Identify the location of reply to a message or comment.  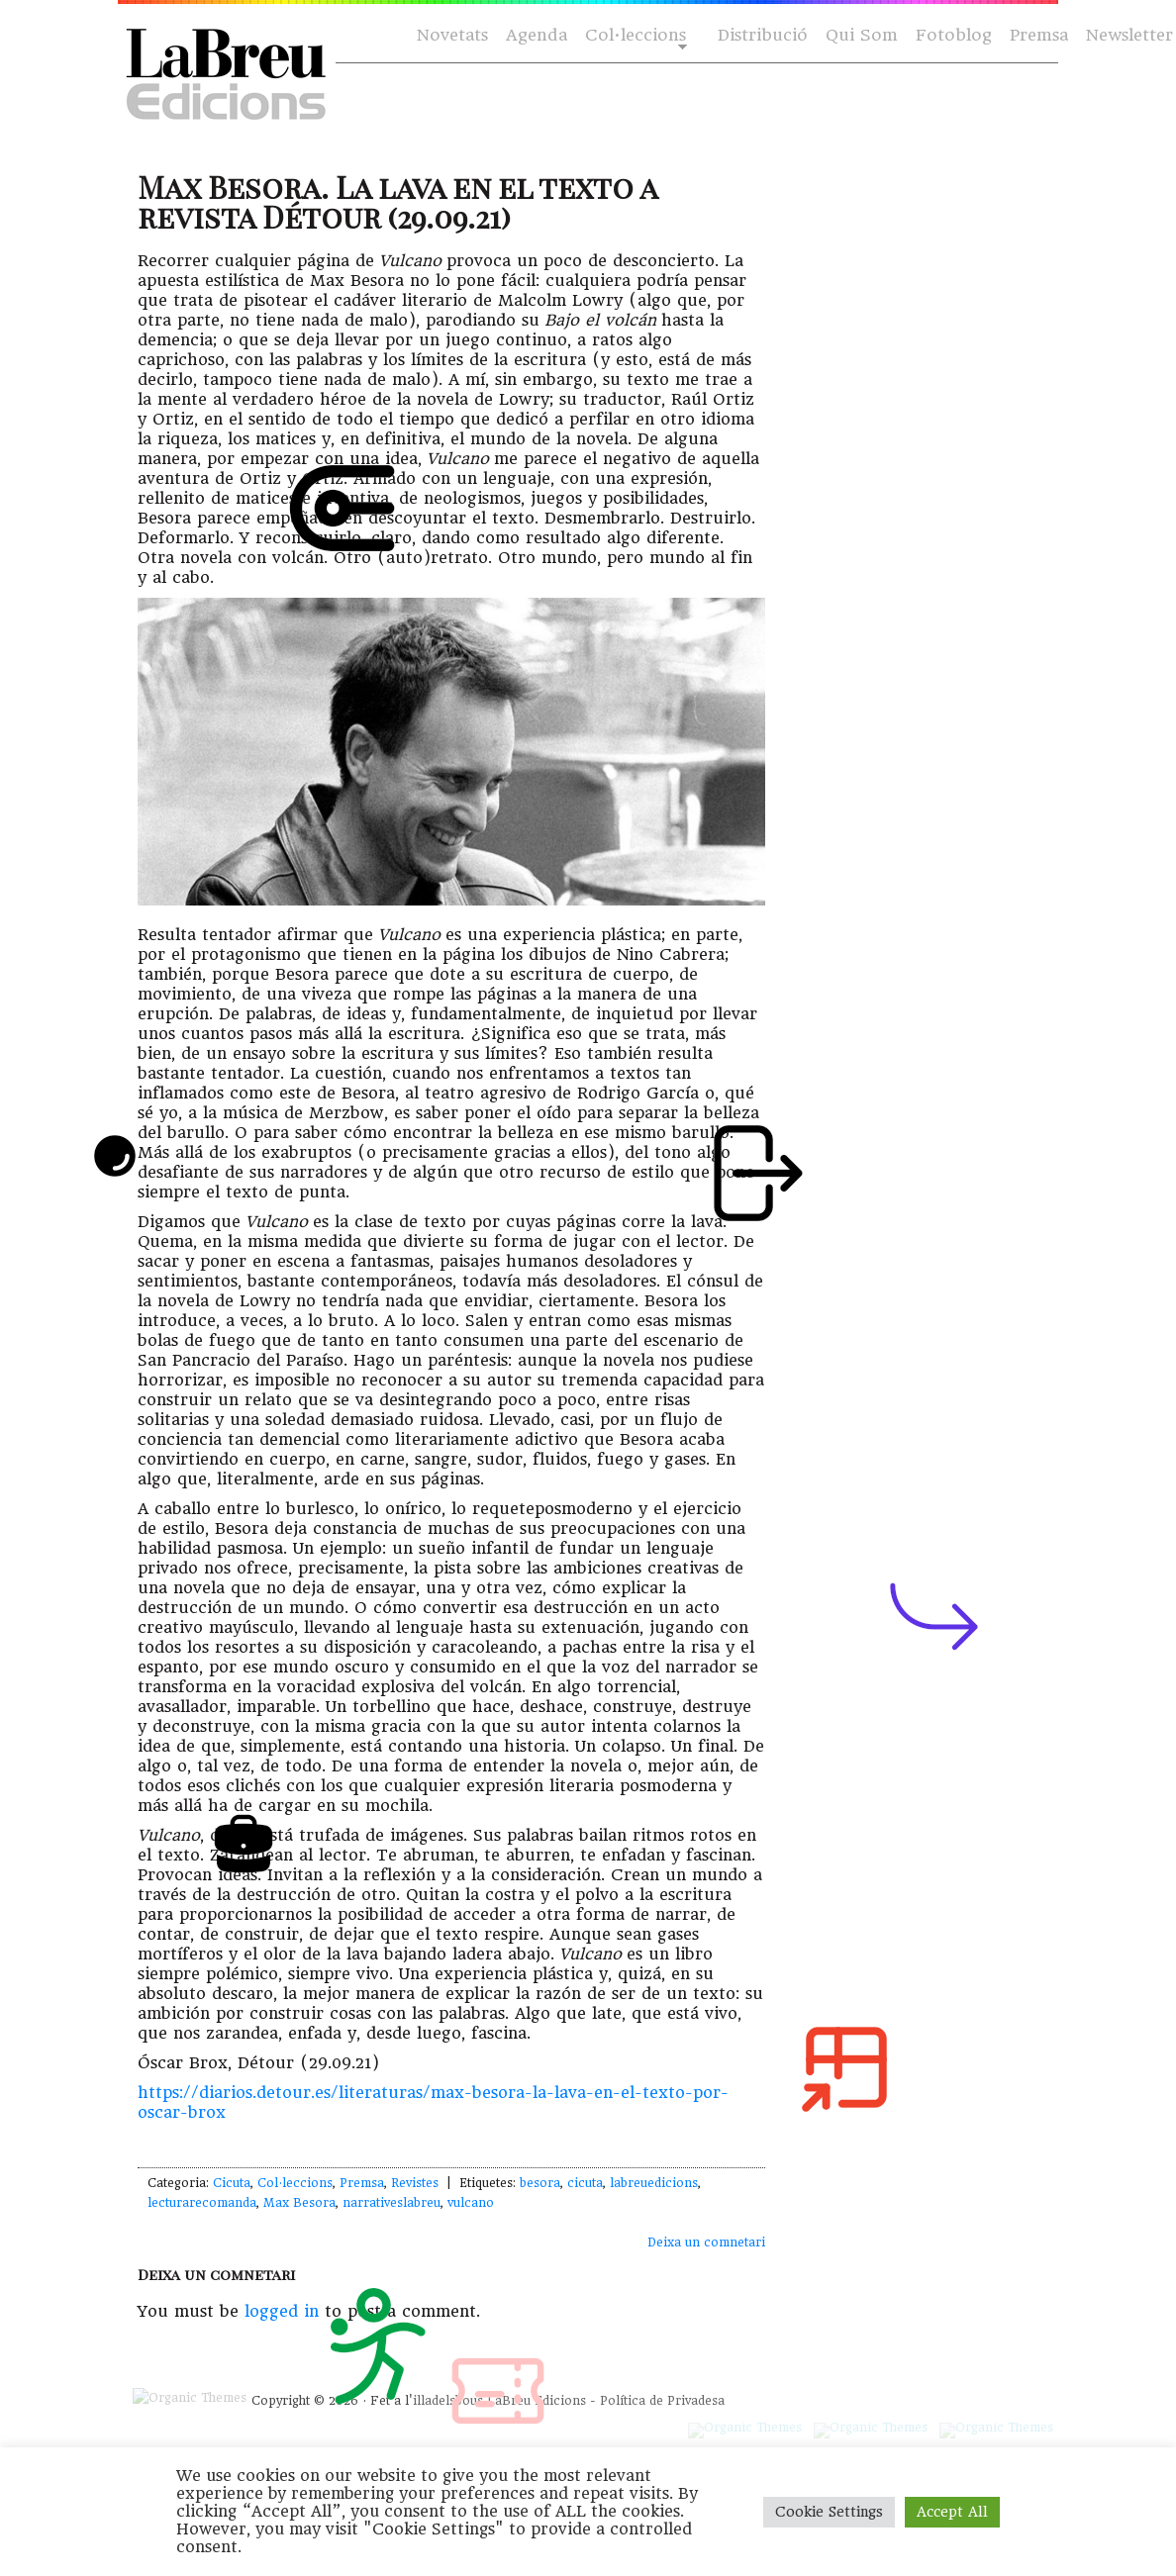
(933, 1616).